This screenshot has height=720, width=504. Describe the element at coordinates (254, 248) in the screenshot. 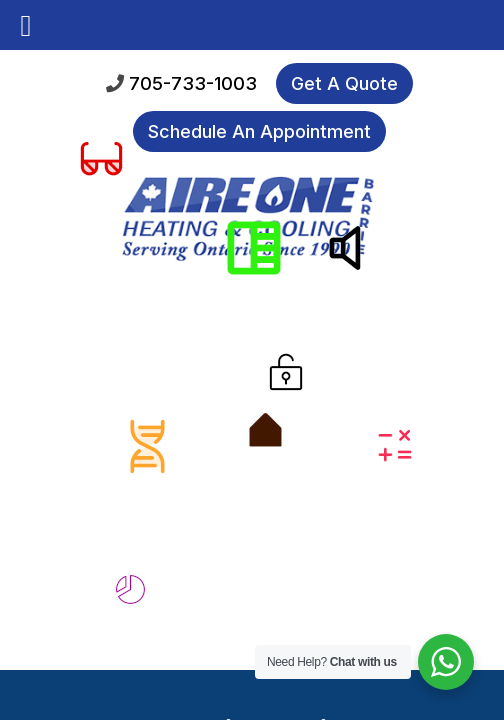

I see `toggle between split-screen or half-view mode` at that location.